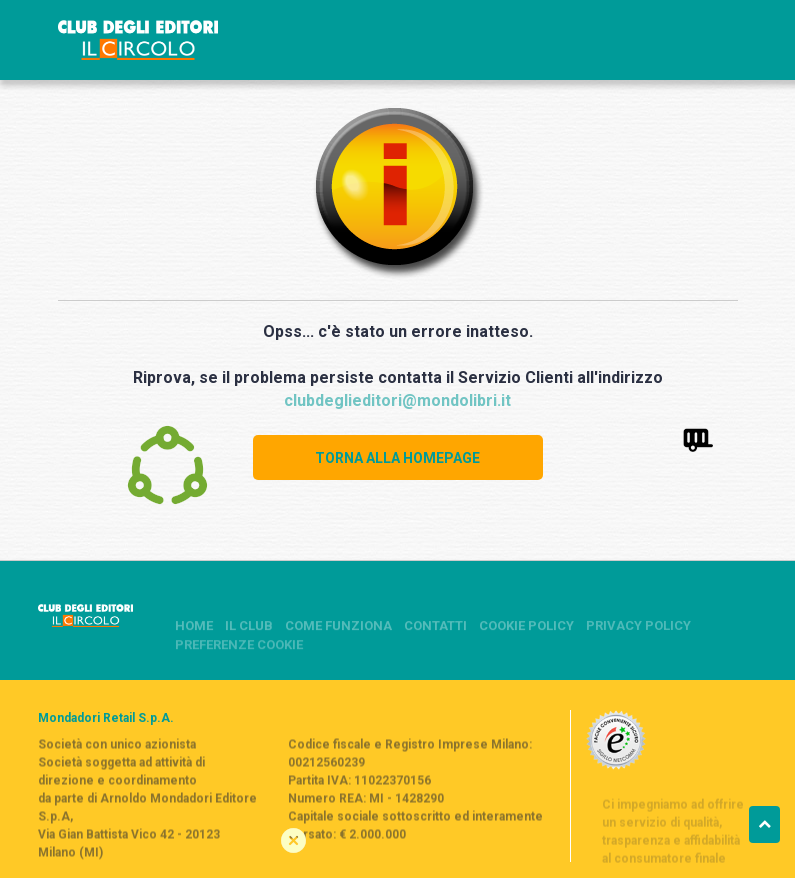  I want to click on close or dismiss a dialog, so click(293, 840).